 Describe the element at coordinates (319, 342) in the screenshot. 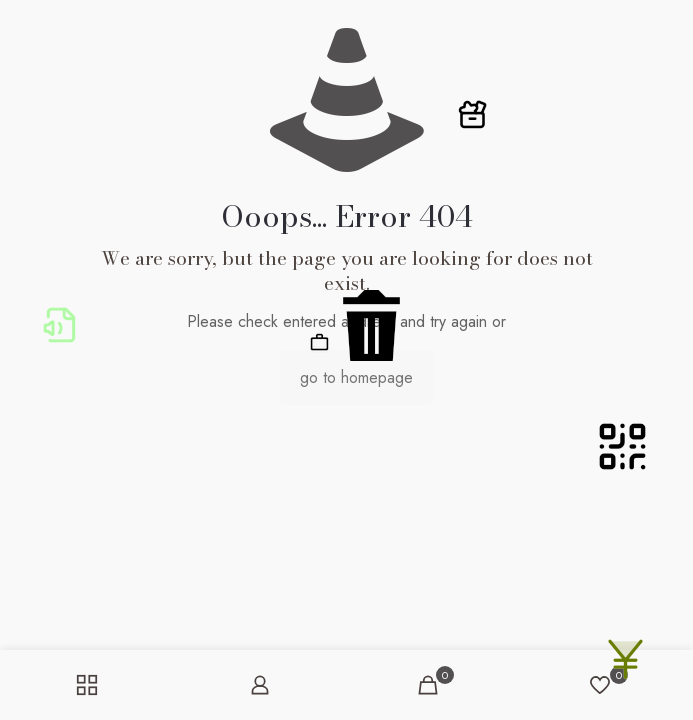

I see `view work or job-related content` at that location.